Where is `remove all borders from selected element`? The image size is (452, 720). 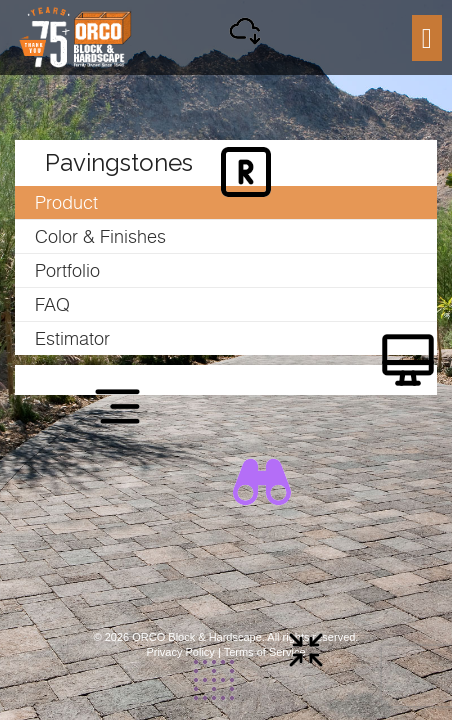 remove all borders from selected element is located at coordinates (214, 680).